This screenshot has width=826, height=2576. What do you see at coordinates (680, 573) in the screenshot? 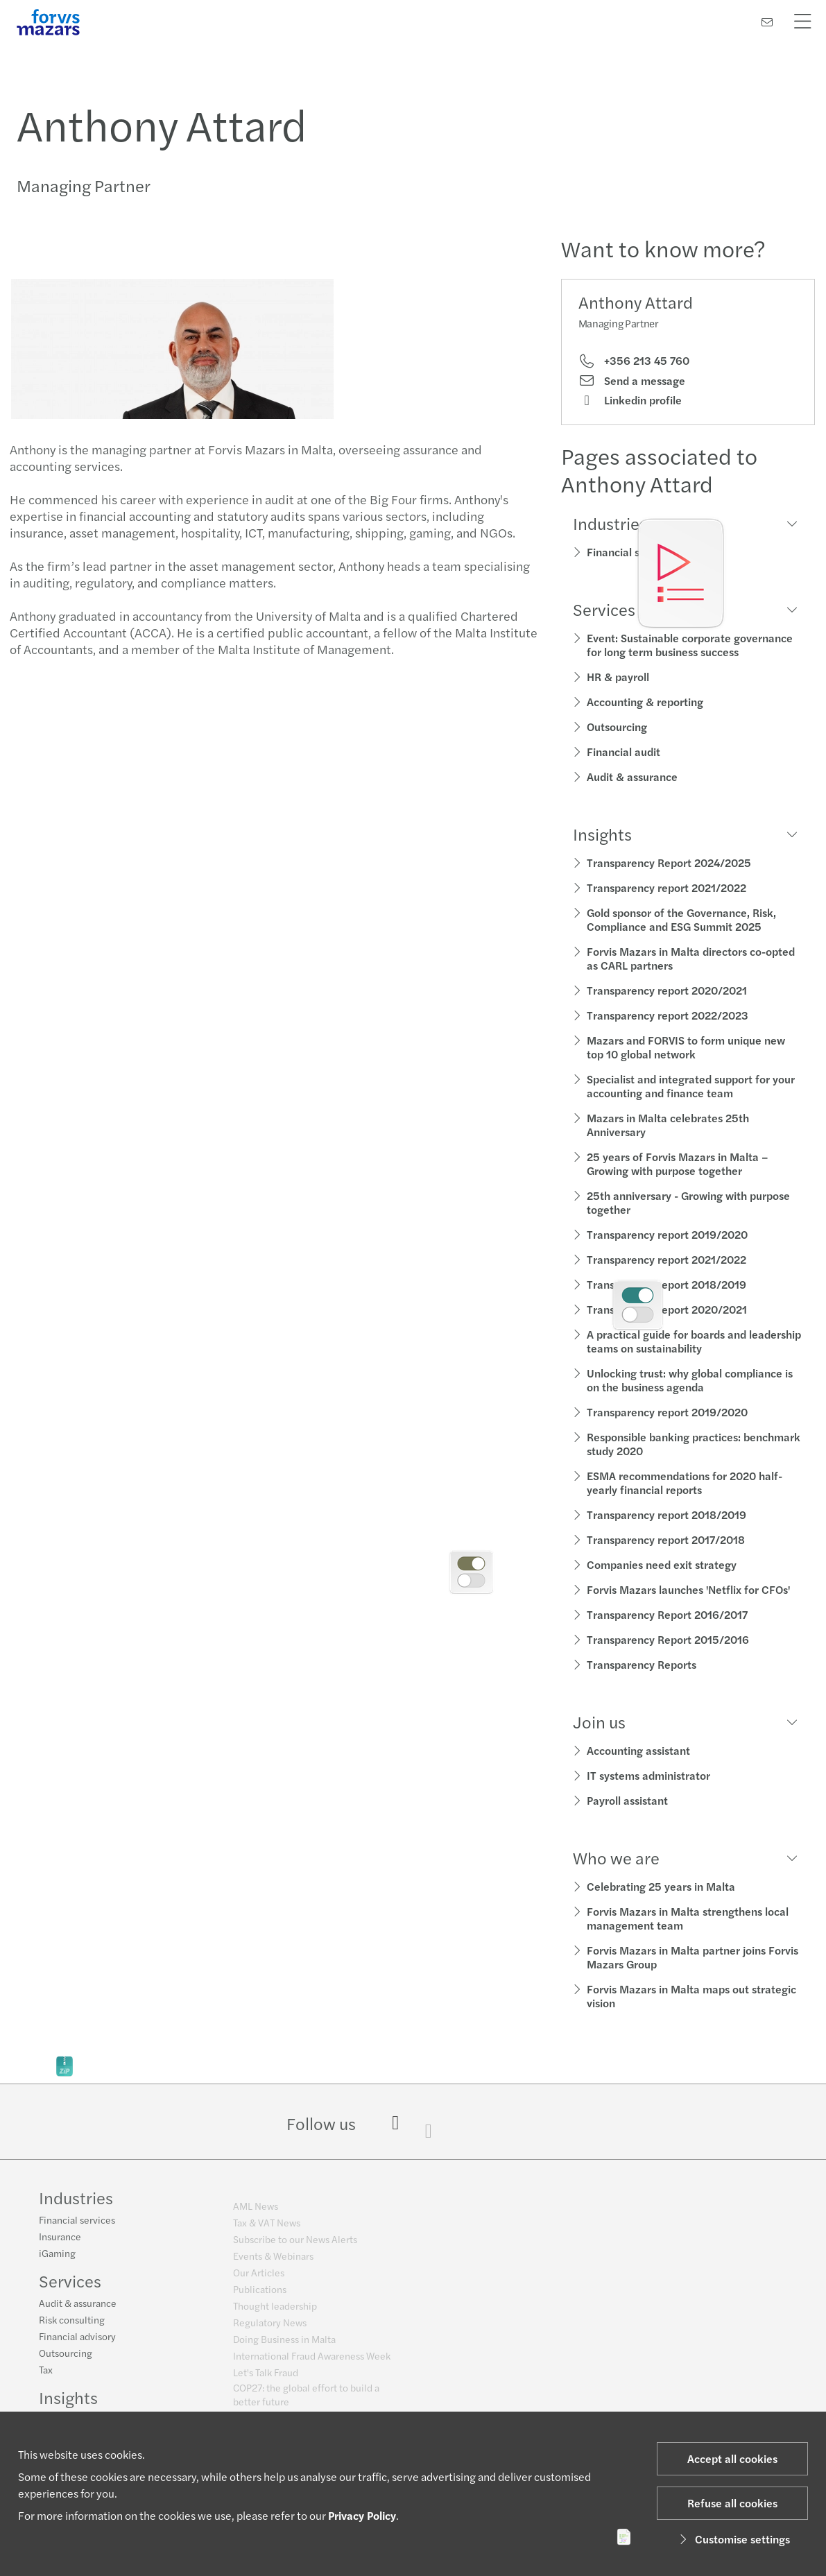
I see `open a playlist file` at bounding box center [680, 573].